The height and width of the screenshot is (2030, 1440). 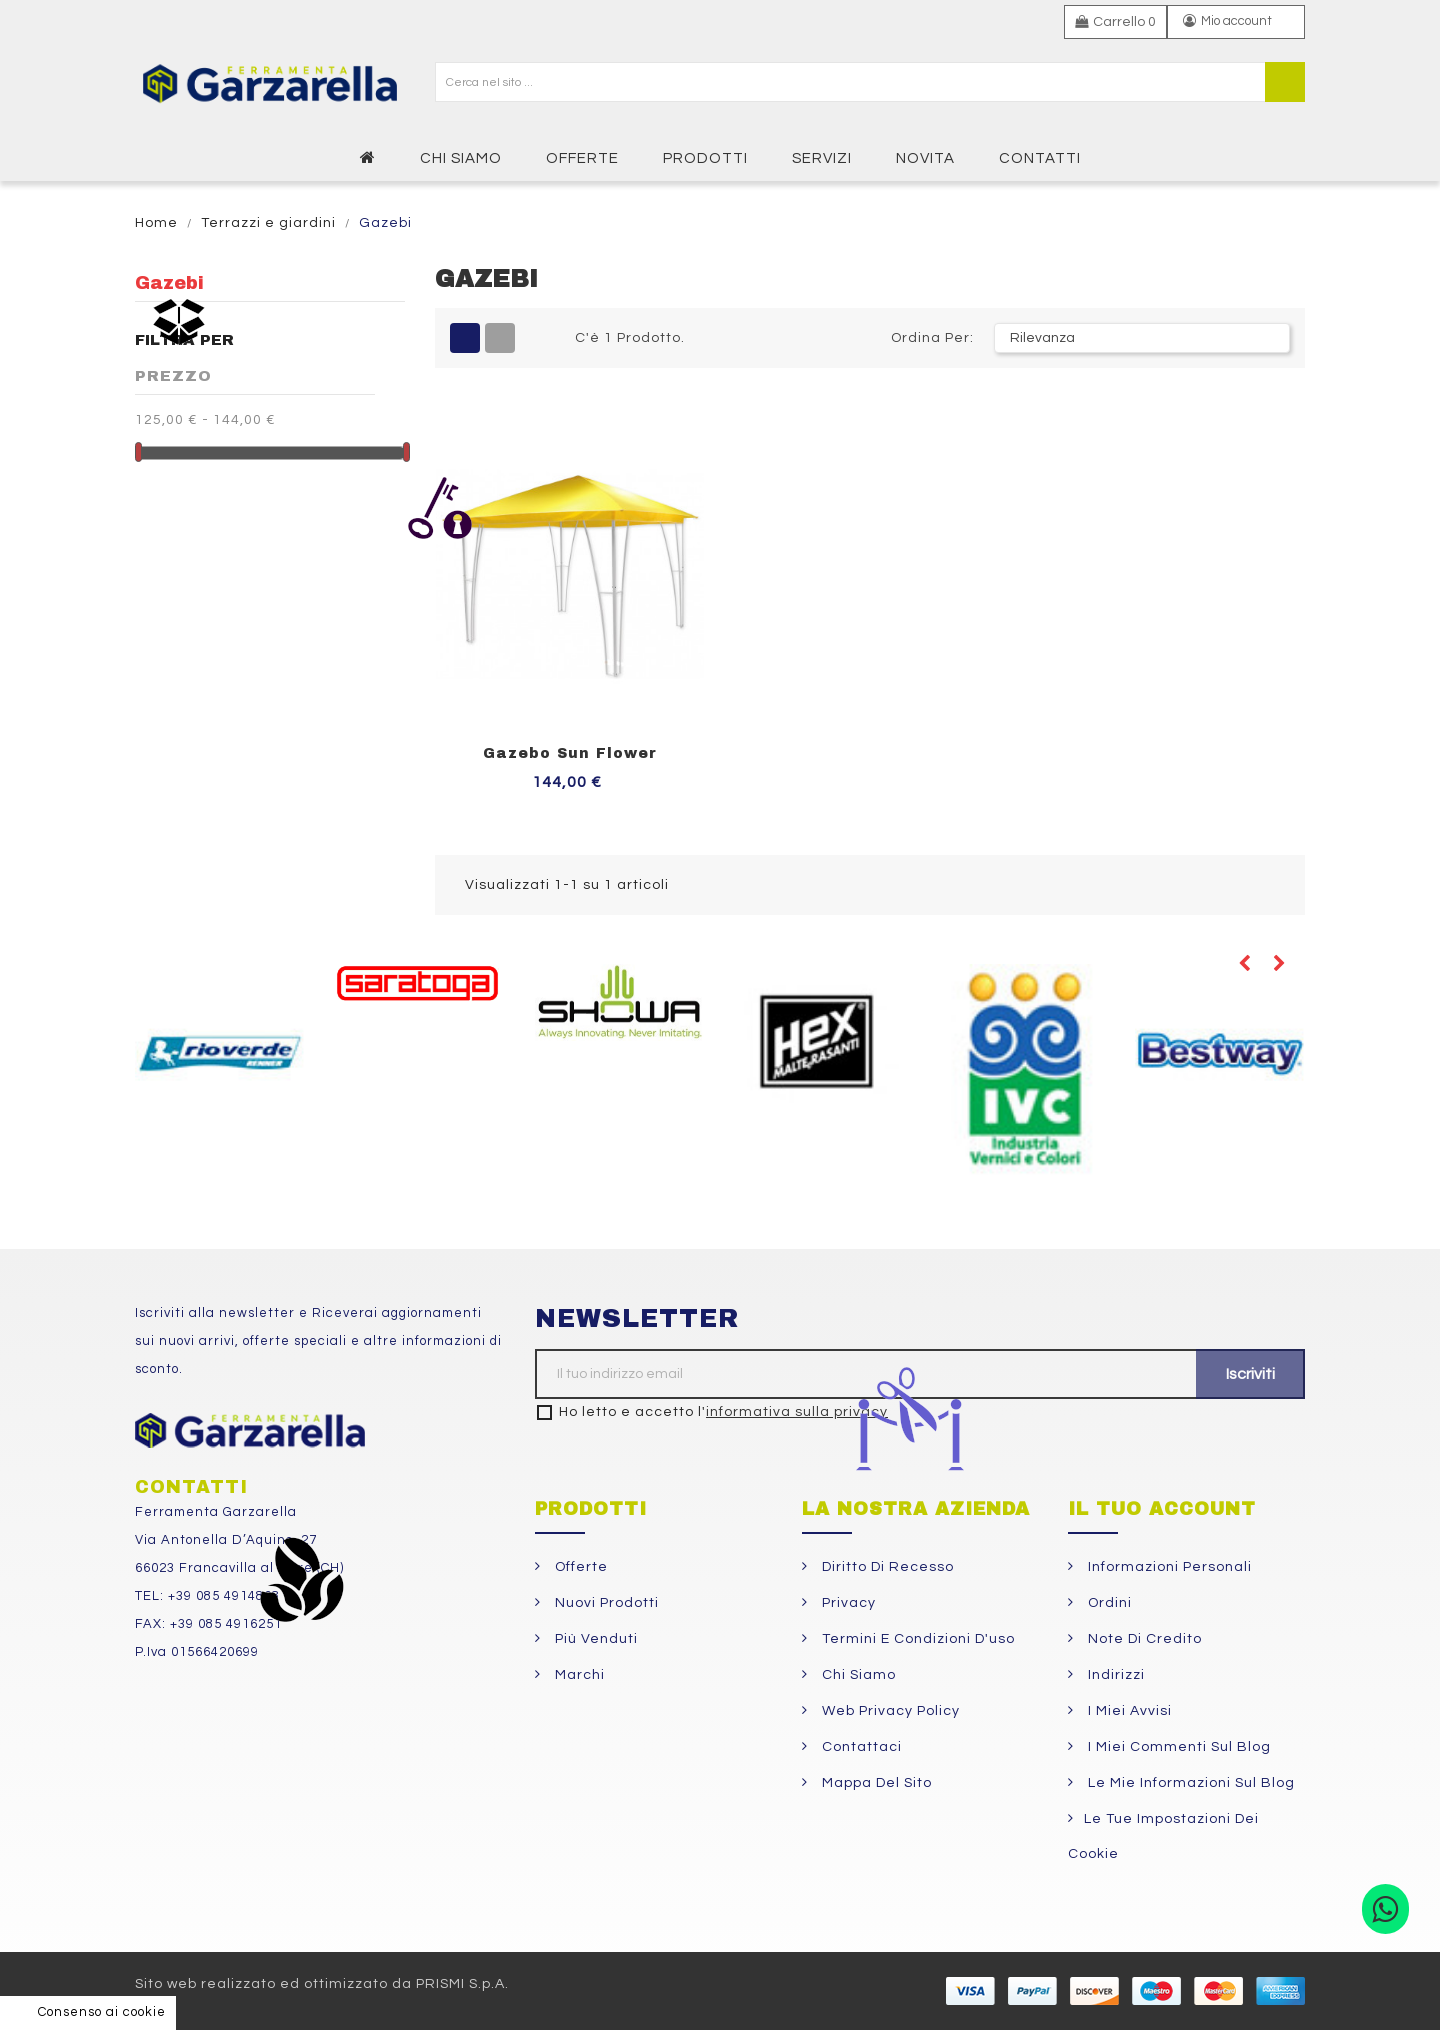 What do you see at coordinates (179, 322) in the screenshot?
I see `view package or shipping details` at bounding box center [179, 322].